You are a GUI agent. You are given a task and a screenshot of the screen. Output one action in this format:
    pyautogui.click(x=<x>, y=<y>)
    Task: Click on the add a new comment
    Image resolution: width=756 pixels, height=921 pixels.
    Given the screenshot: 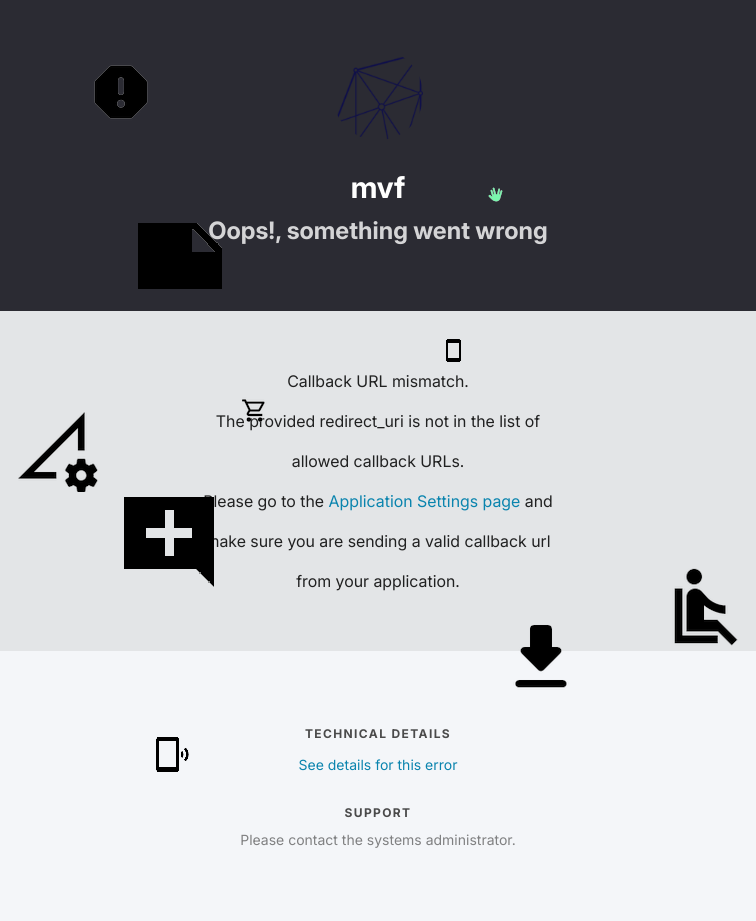 What is the action you would take?
    pyautogui.click(x=169, y=542)
    